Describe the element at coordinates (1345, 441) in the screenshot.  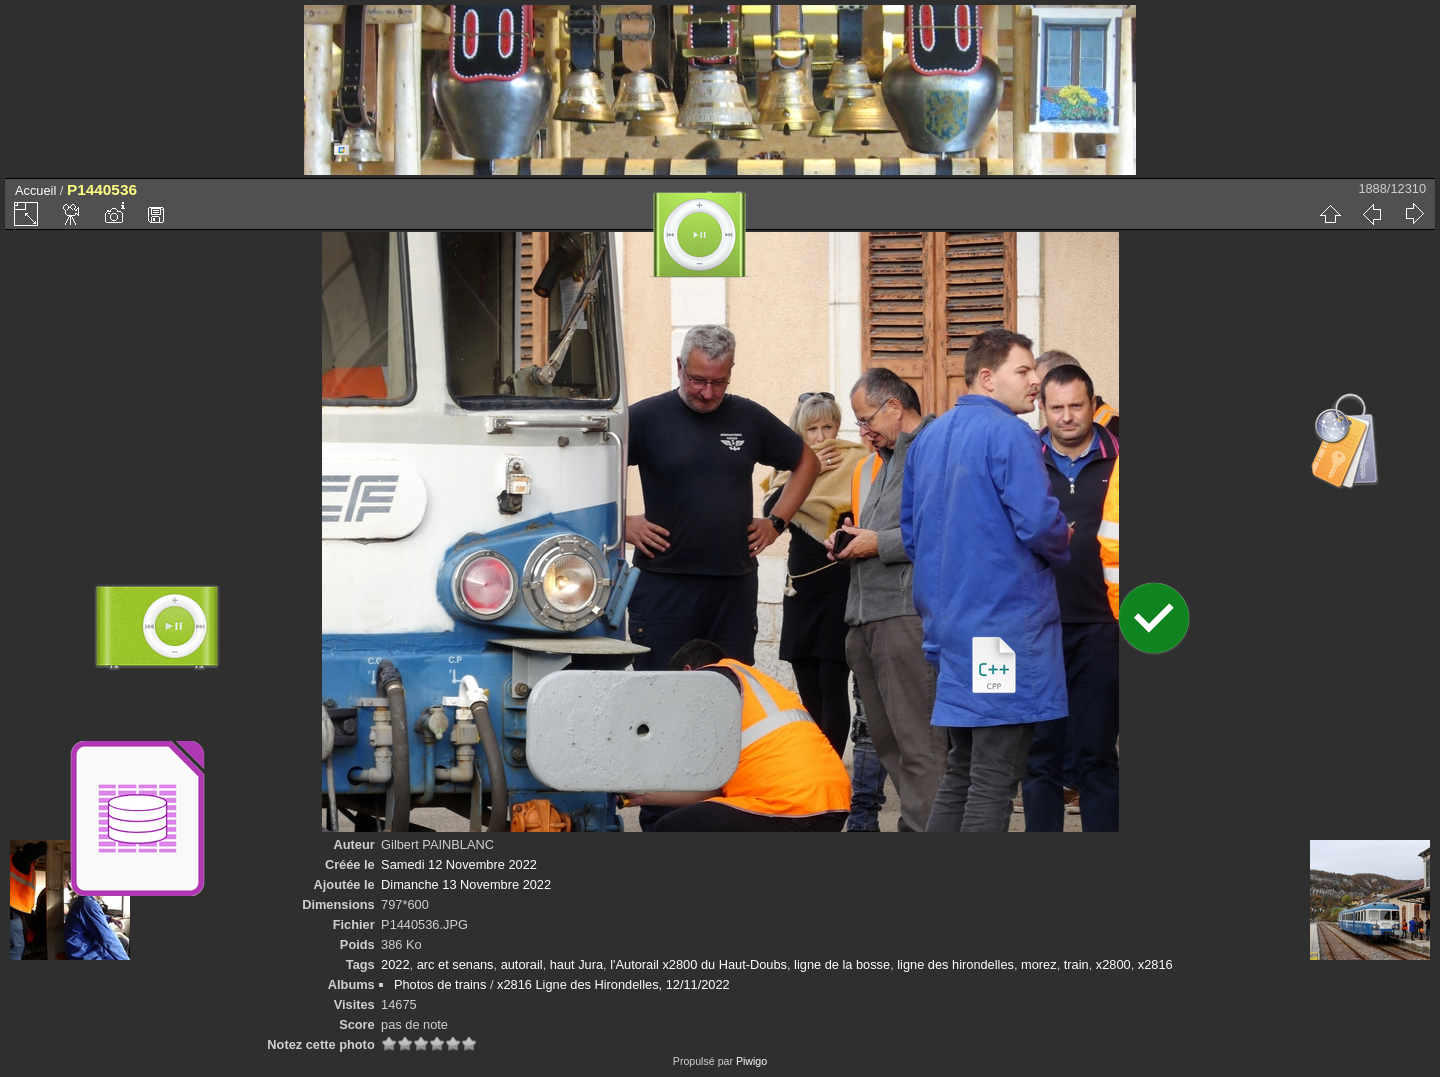
I see `view and manage kerberos authentication tickets` at that location.